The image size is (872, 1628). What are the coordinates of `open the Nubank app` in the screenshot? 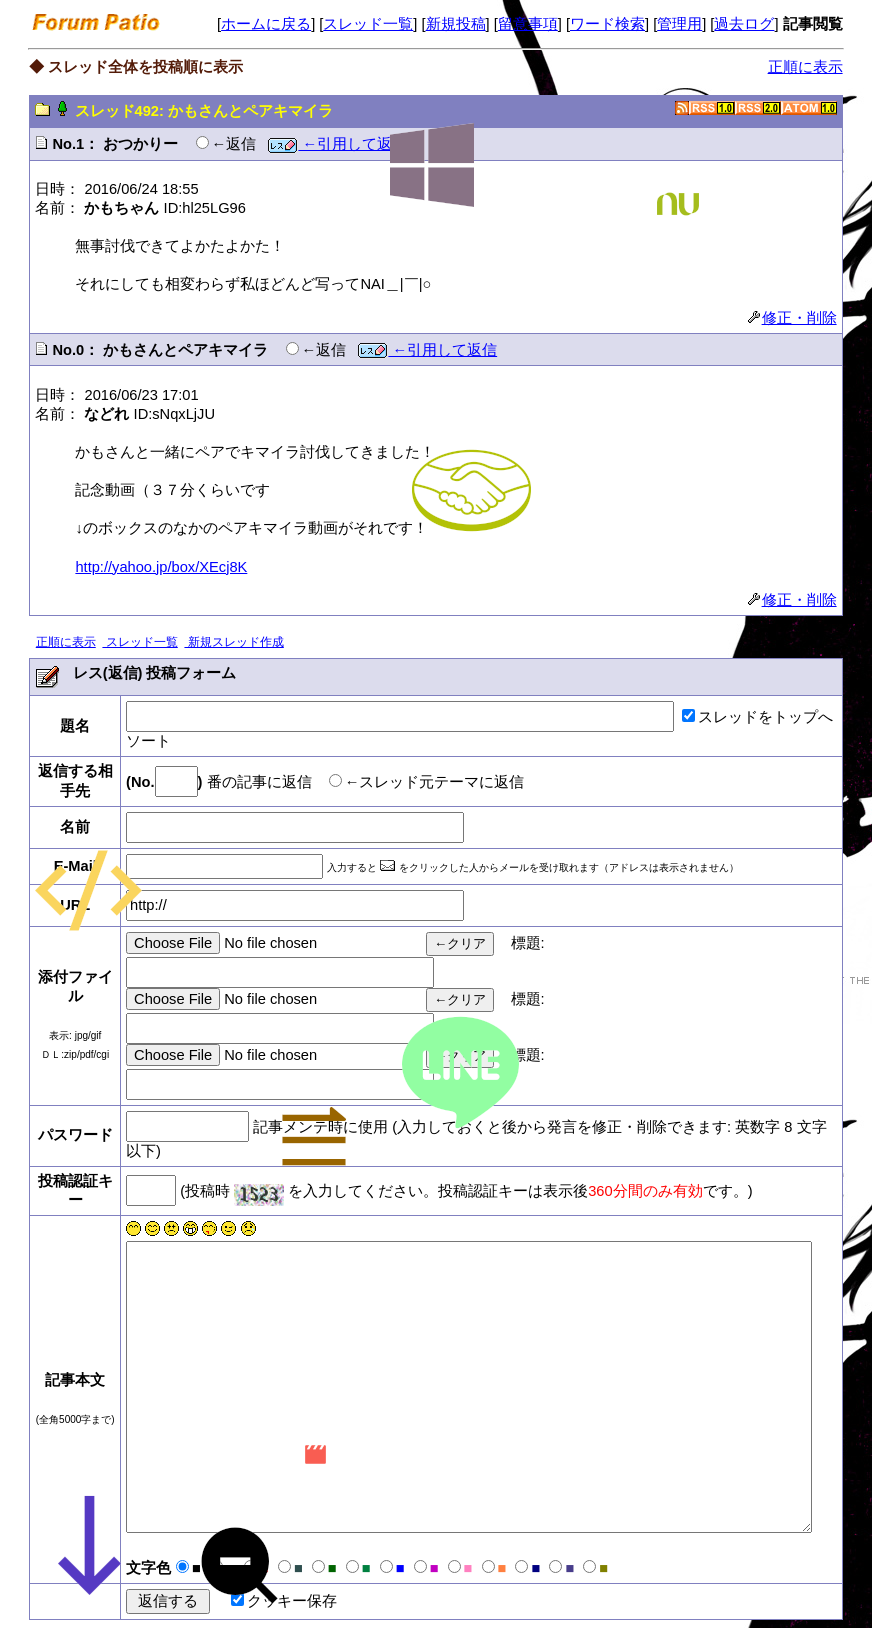 It's located at (678, 204).